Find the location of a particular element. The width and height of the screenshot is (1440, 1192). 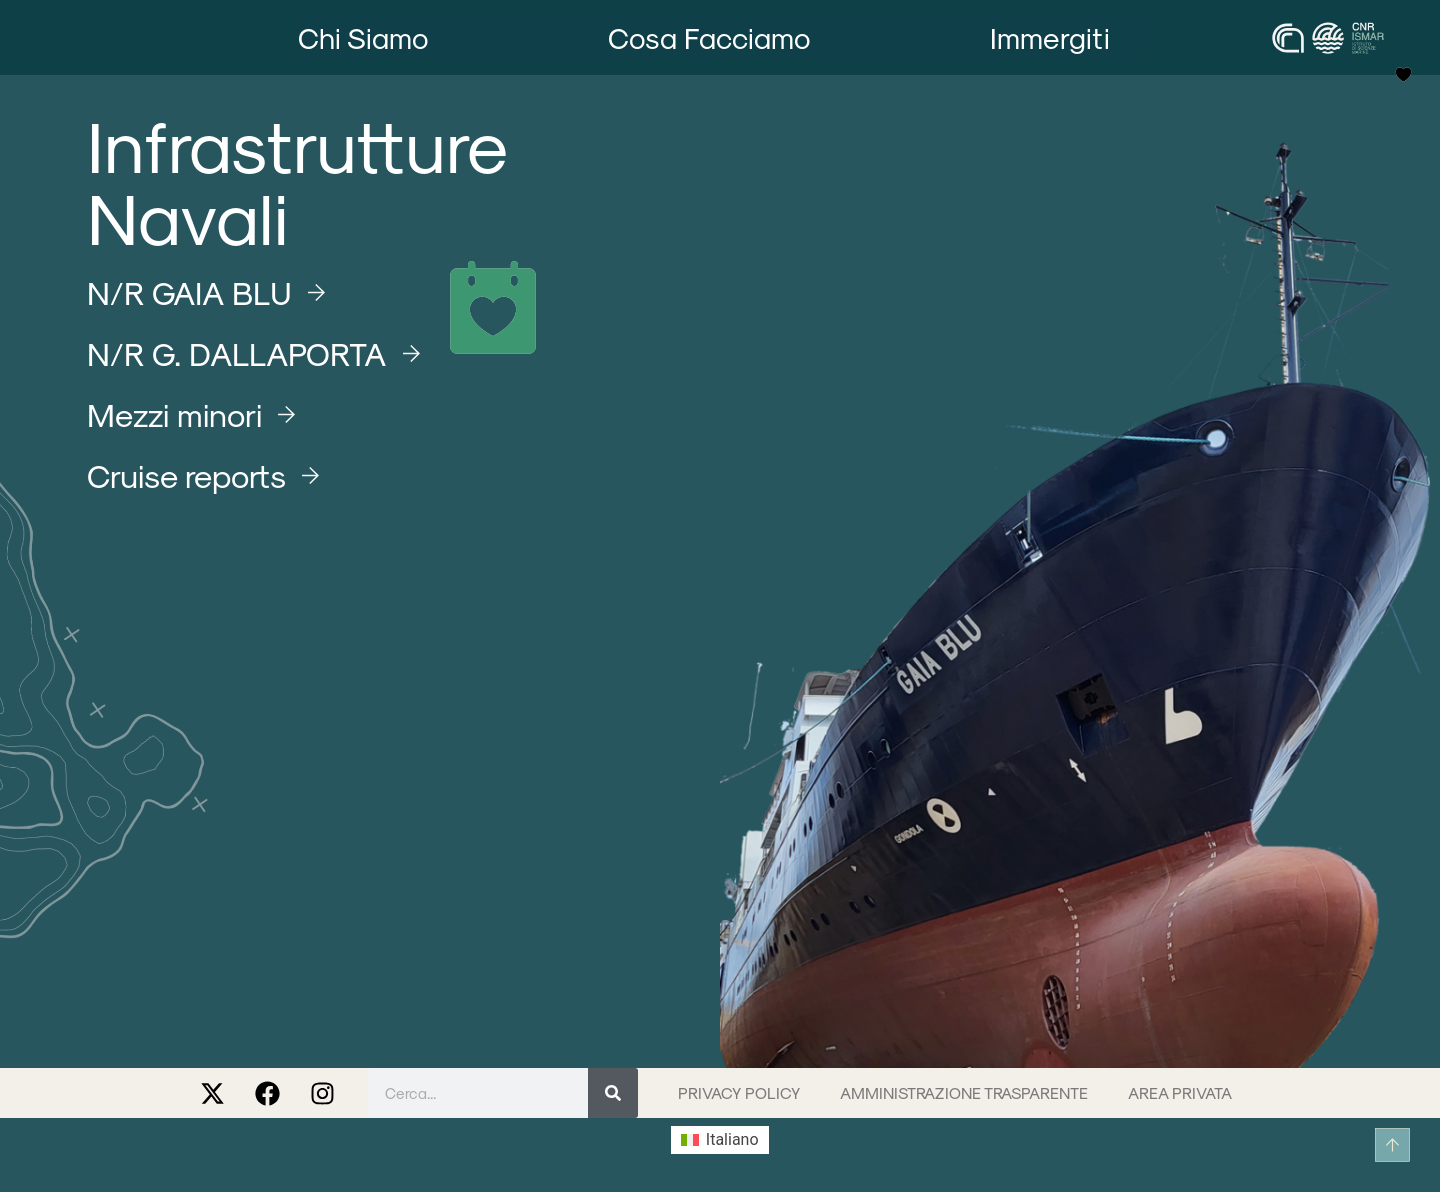

view favorite or saved dates is located at coordinates (493, 311).